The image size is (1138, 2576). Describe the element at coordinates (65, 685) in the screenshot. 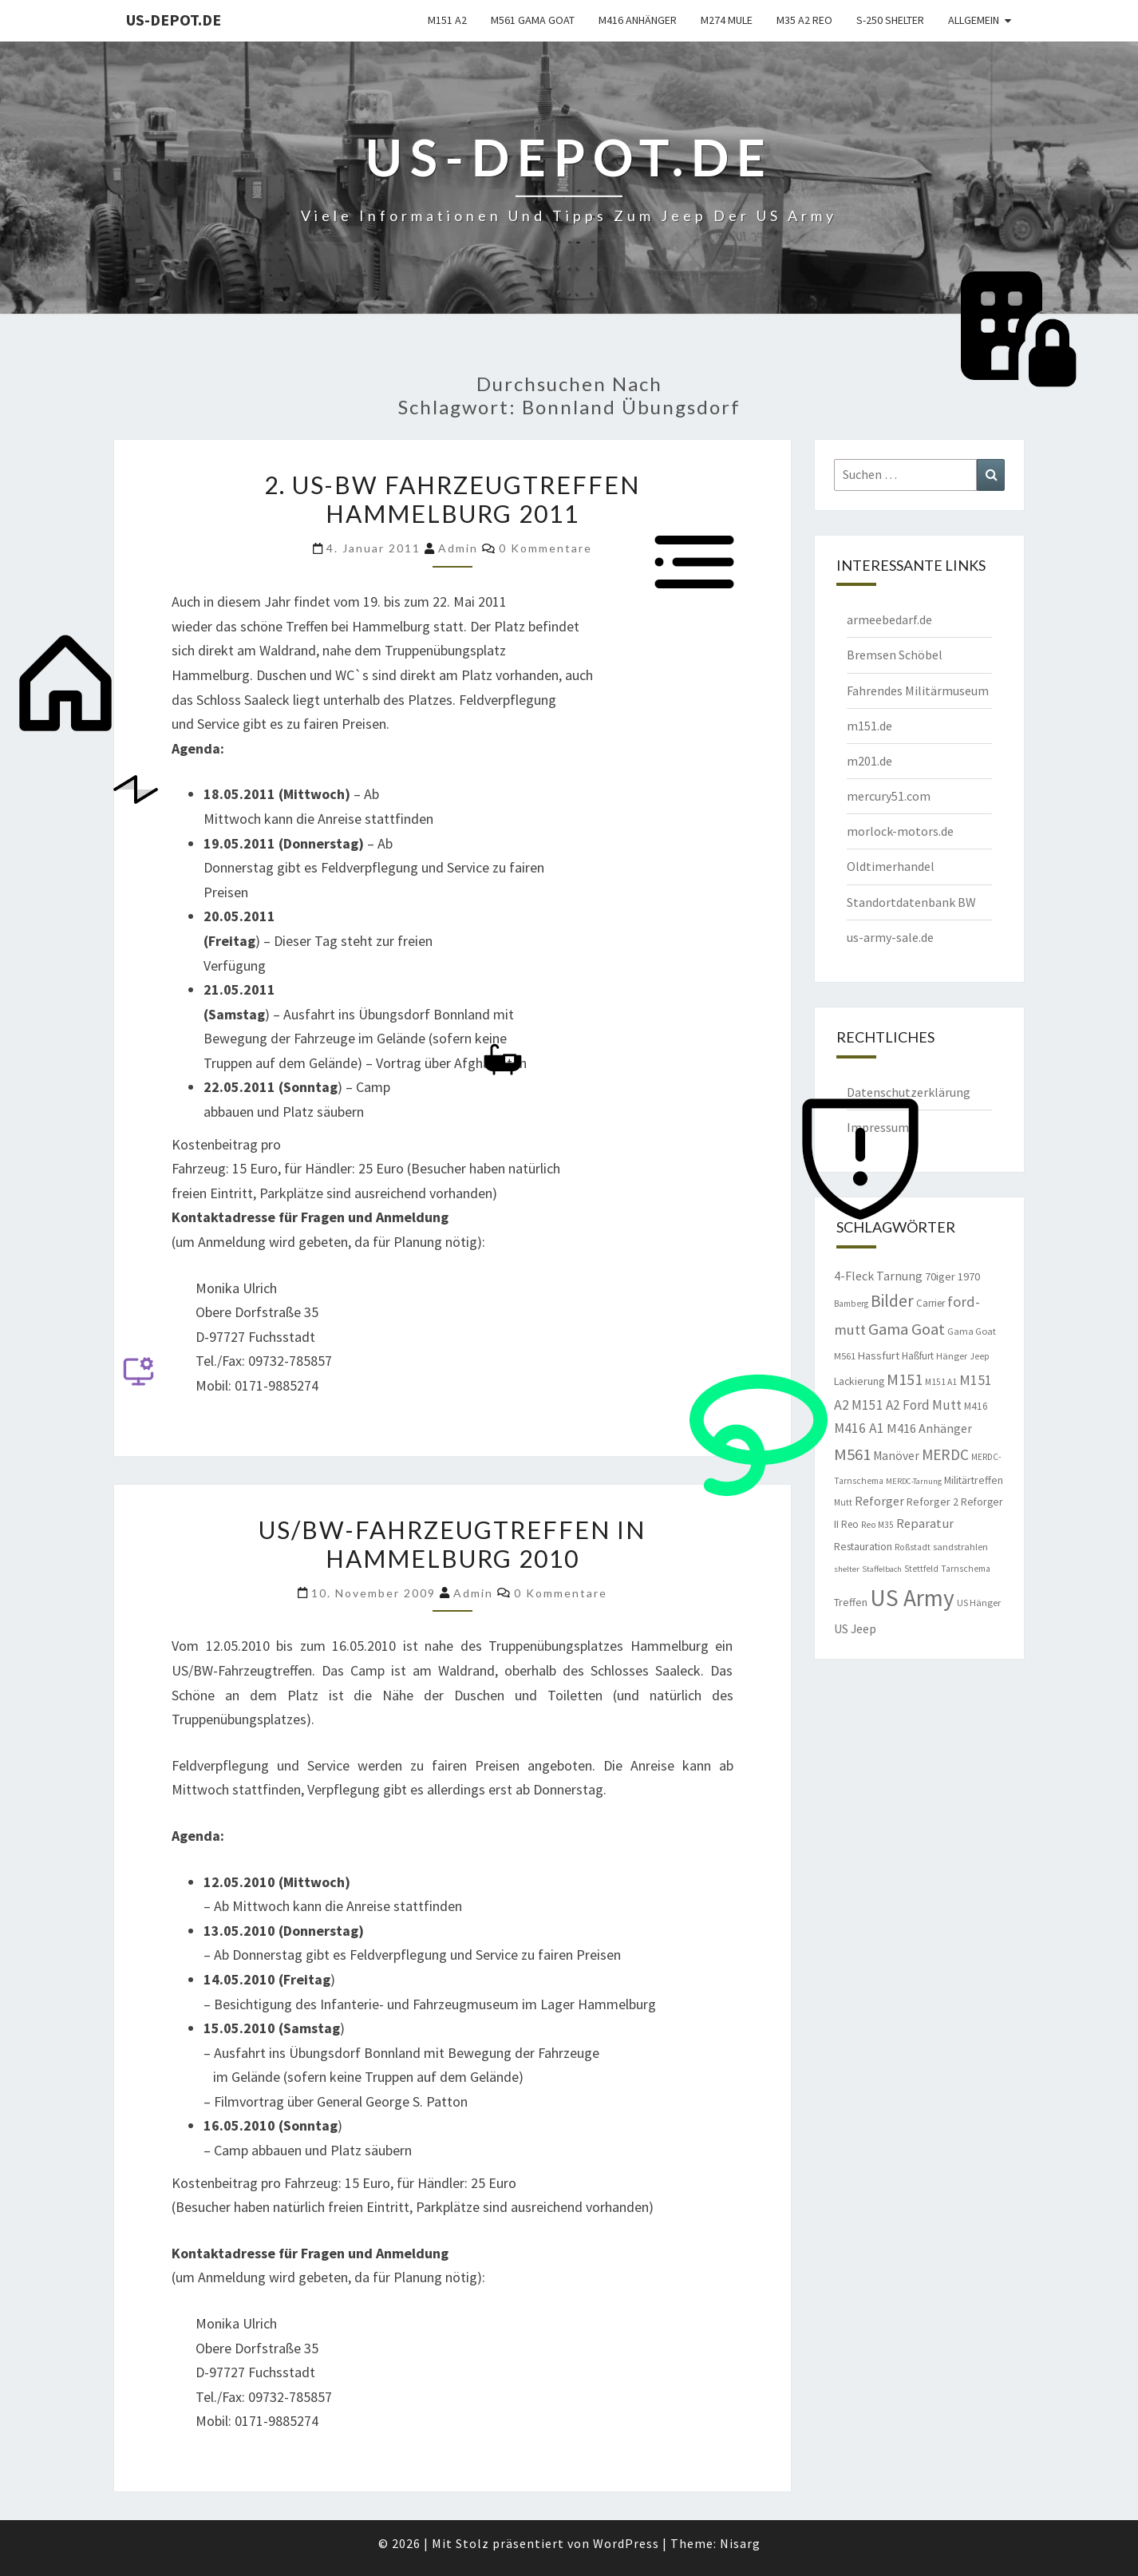

I see `navigate to home screen` at that location.